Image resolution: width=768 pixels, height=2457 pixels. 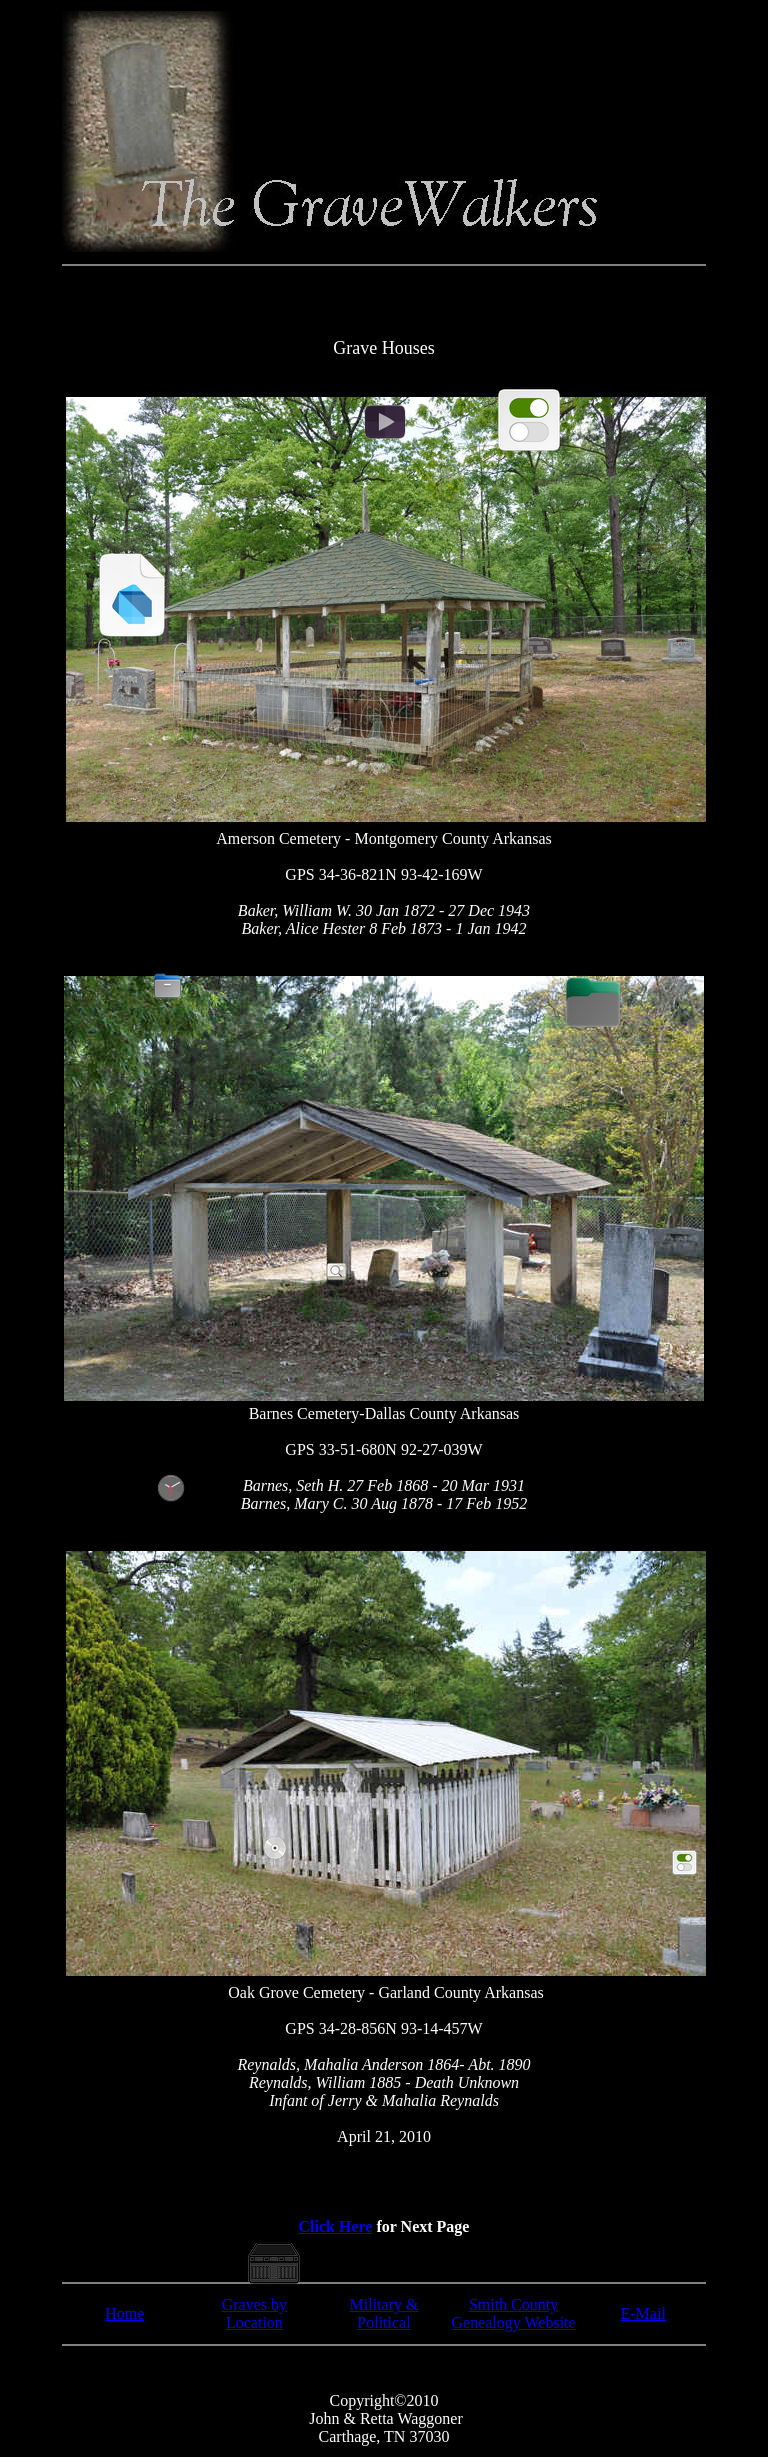 What do you see at coordinates (274, 2262) in the screenshot?
I see `access xserve in sidebar` at bounding box center [274, 2262].